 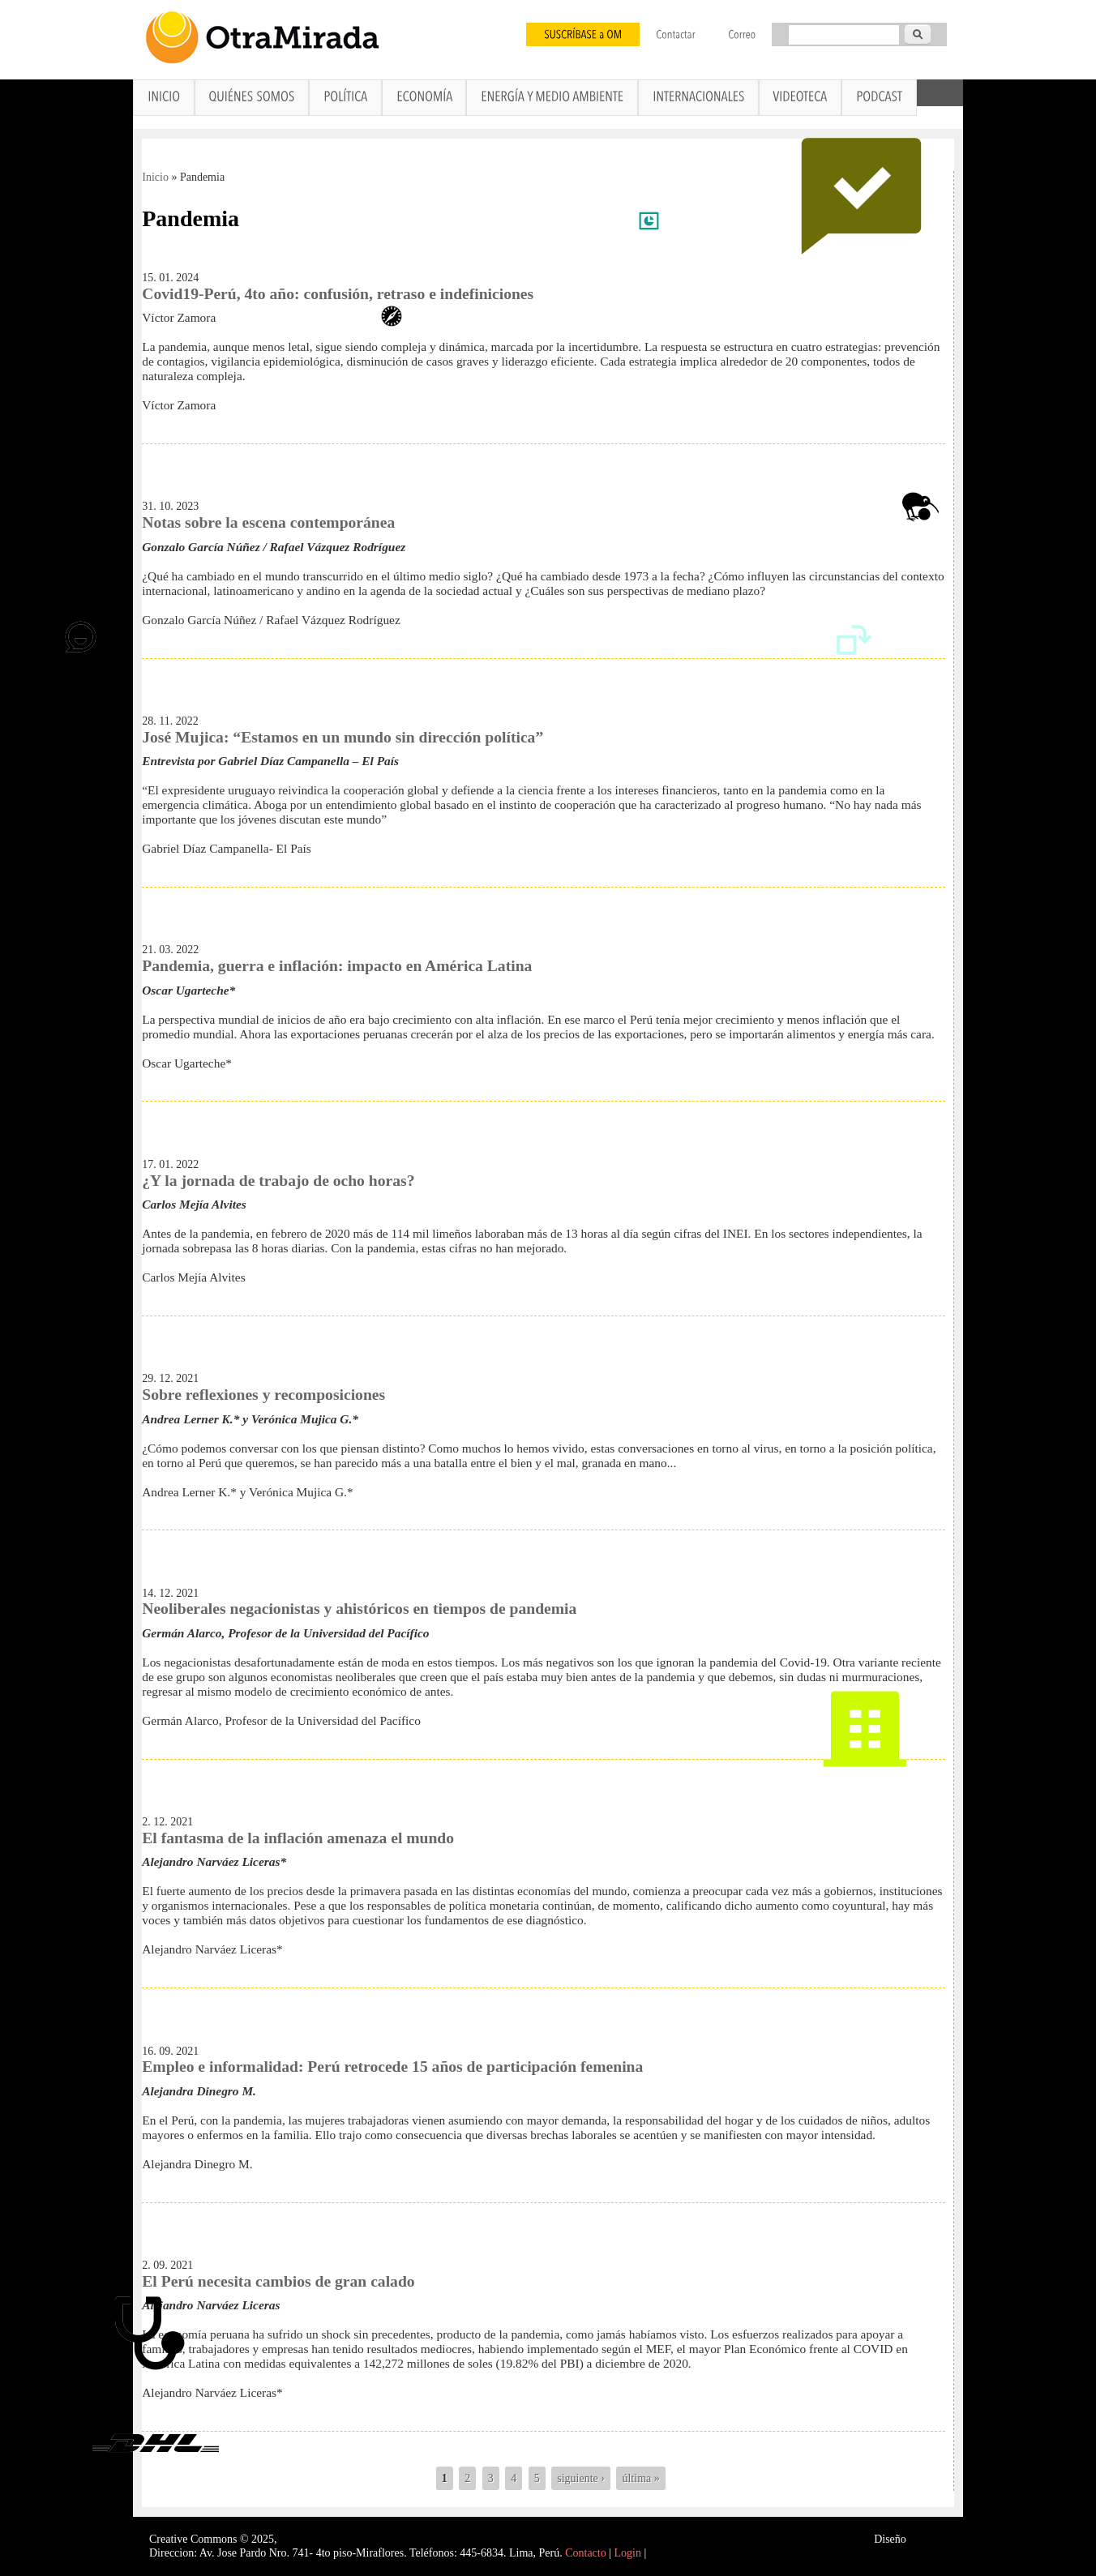 What do you see at coordinates (649, 220) in the screenshot?
I see `view business analytics dashboard` at bounding box center [649, 220].